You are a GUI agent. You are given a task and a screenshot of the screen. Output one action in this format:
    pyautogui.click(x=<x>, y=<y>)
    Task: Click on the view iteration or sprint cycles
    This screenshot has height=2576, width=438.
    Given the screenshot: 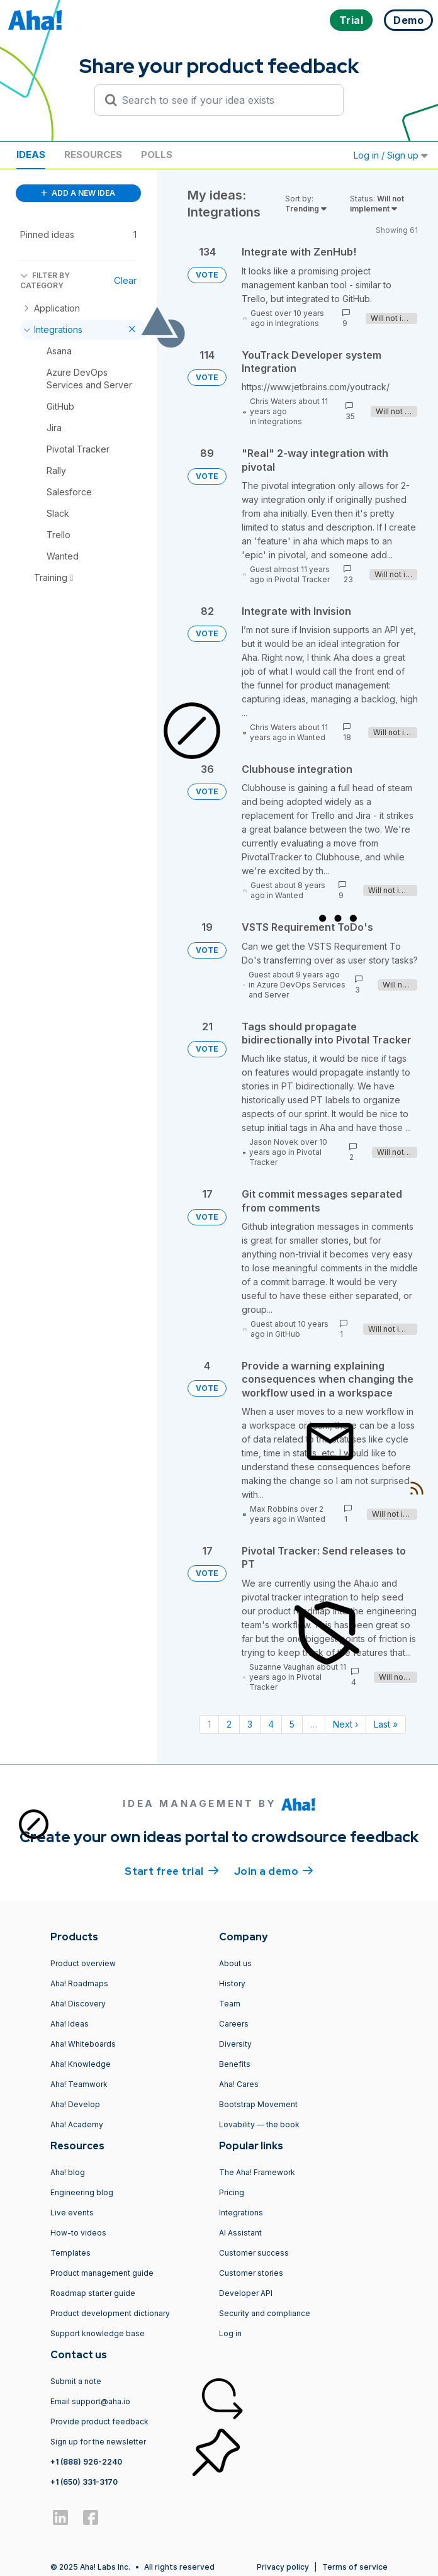 What is the action you would take?
    pyautogui.click(x=222, y=2398)
    